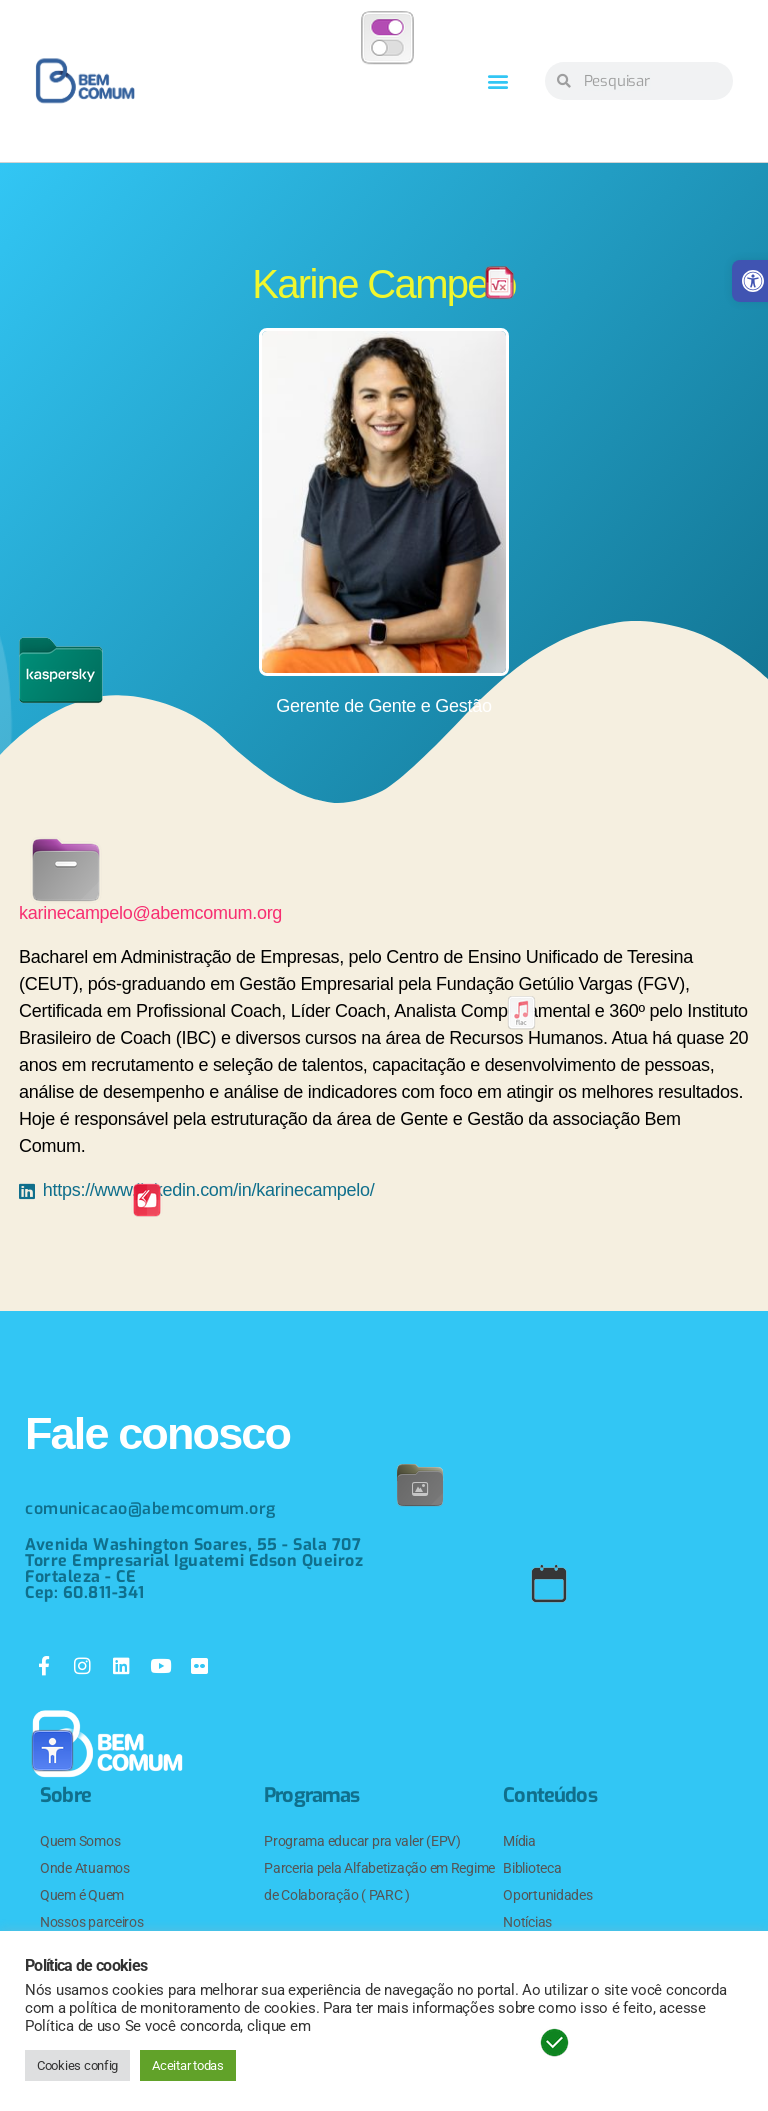  I want to click on an eps vector file type indicator, so click(147, 1200).